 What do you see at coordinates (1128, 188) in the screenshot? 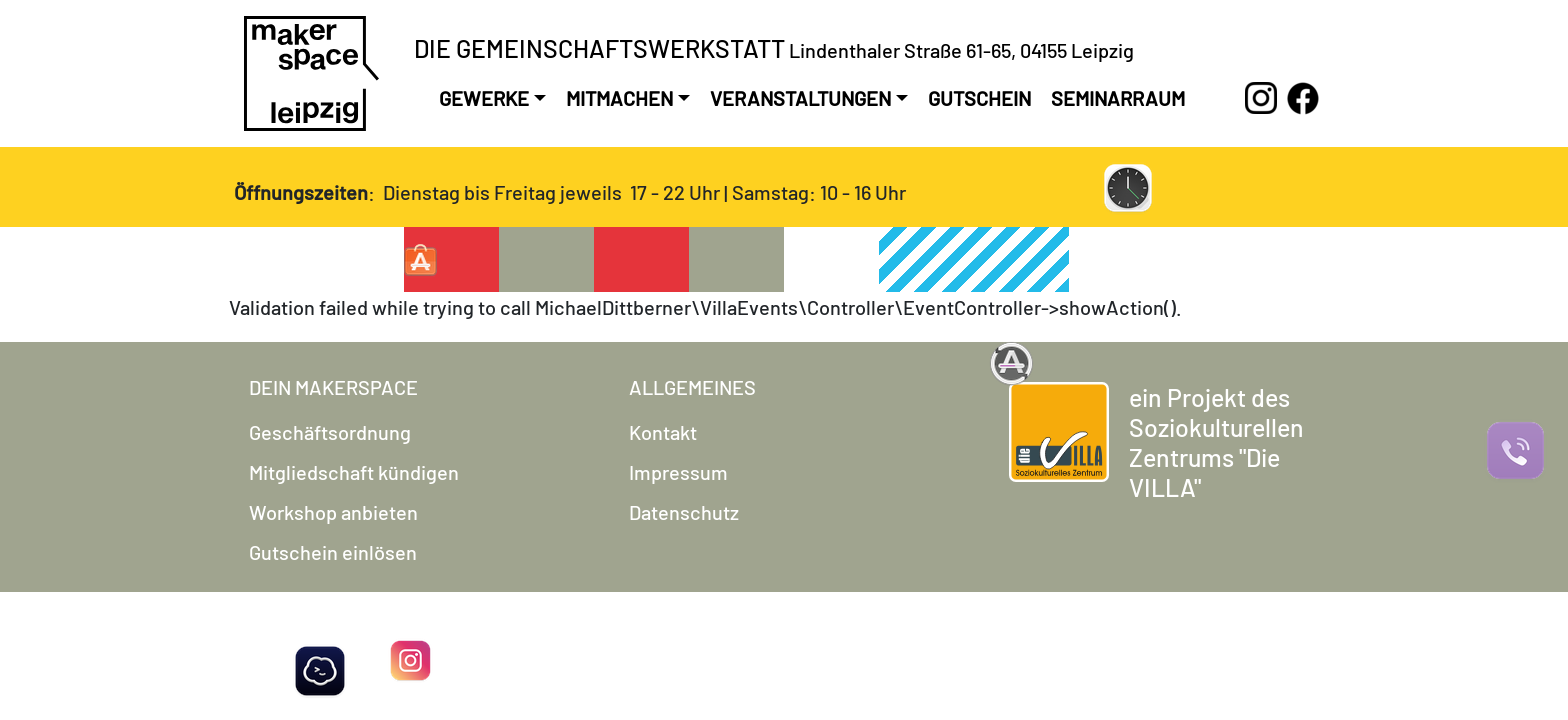
I see `open go for it productivity app` at bounding box center [1128, 188].